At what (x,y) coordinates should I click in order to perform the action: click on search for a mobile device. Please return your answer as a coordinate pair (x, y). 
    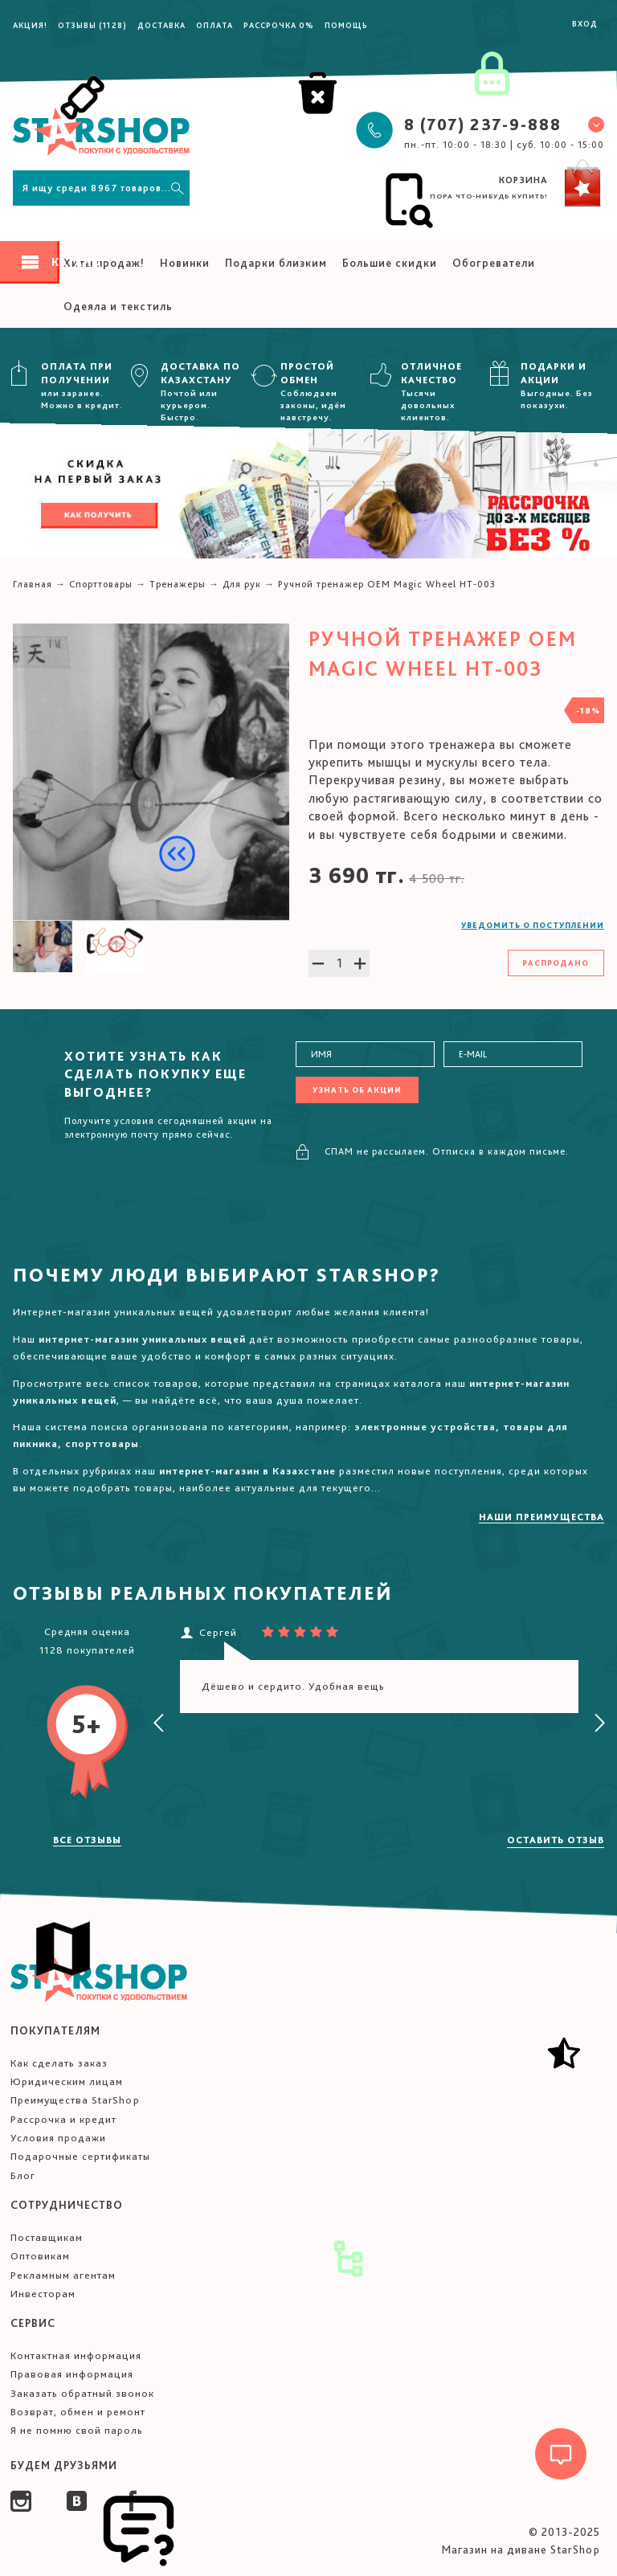
    Looking at the image, I should click on (404, 199).